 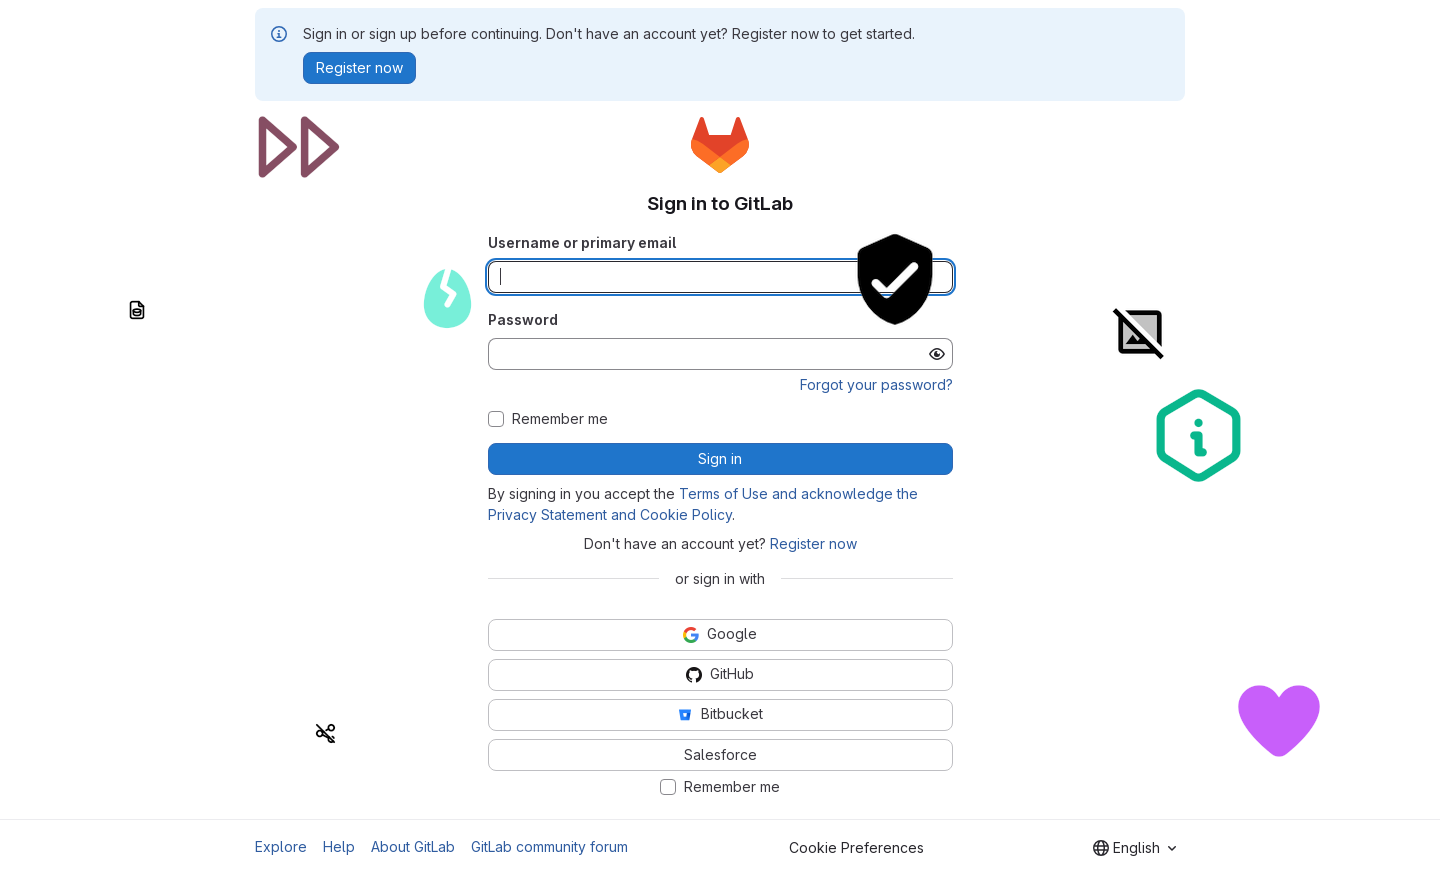 I want to click on view additional information or details, so click(x=1198, y=435).